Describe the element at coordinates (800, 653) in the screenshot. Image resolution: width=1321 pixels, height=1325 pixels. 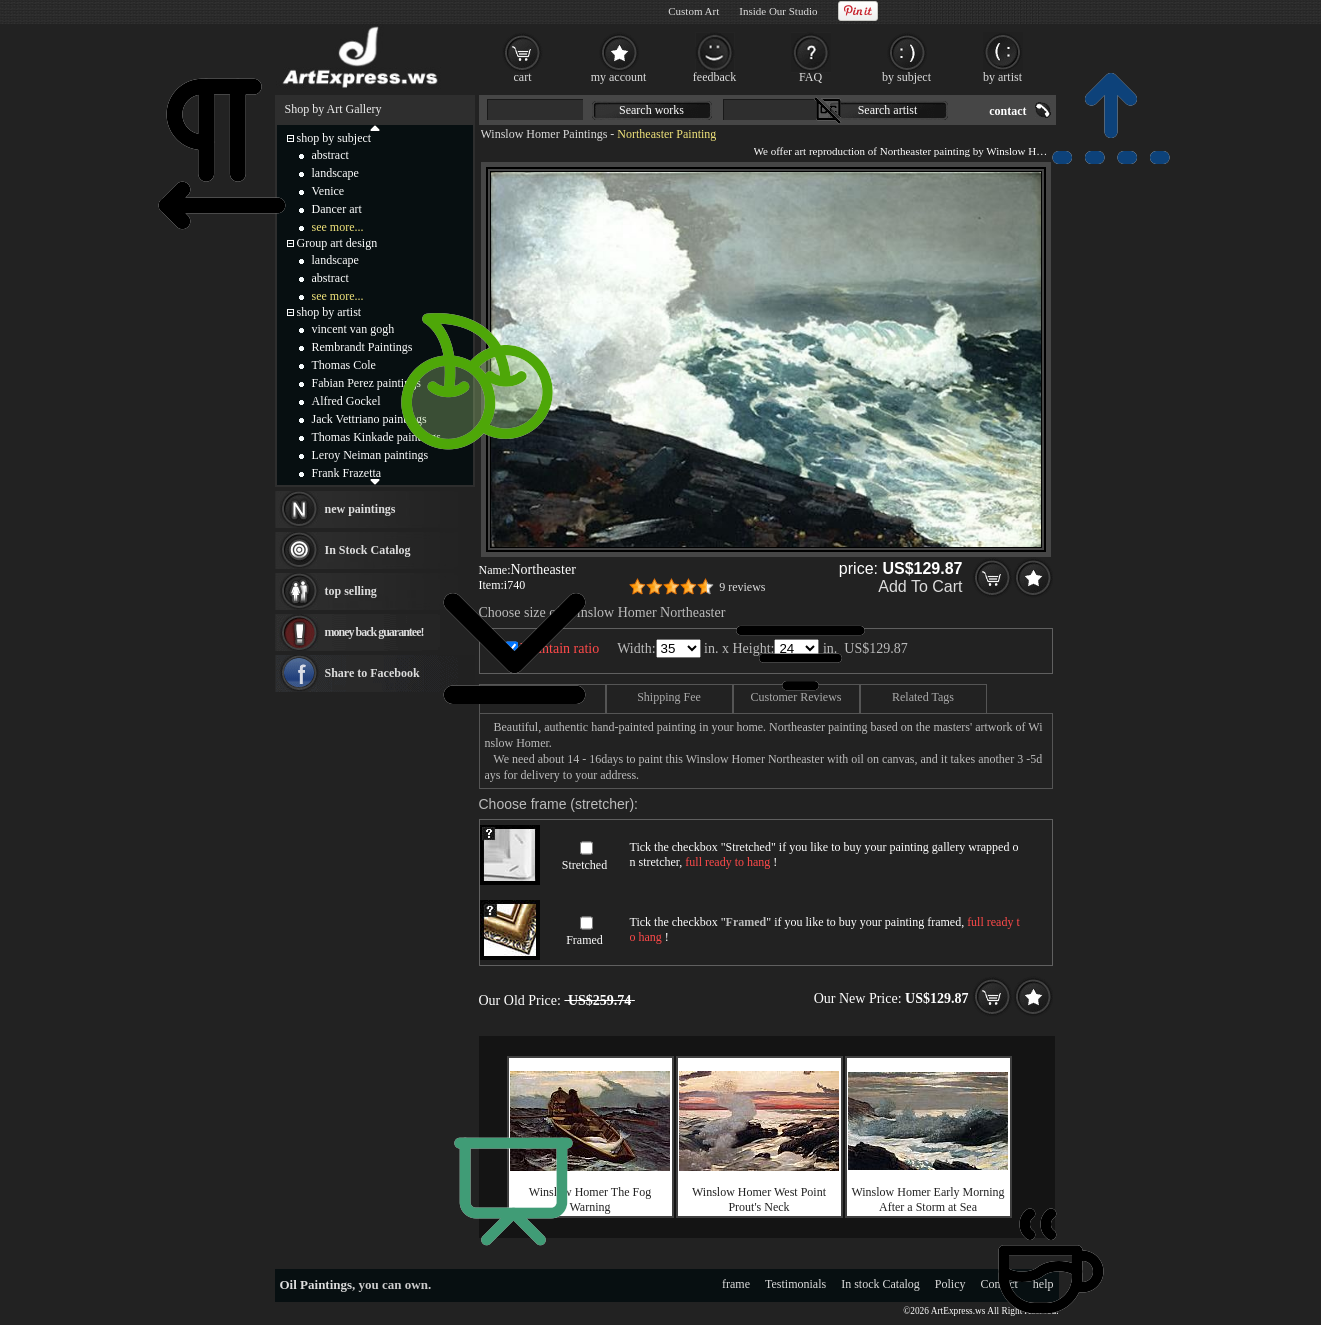
I see `filter or sort list items` at that location.